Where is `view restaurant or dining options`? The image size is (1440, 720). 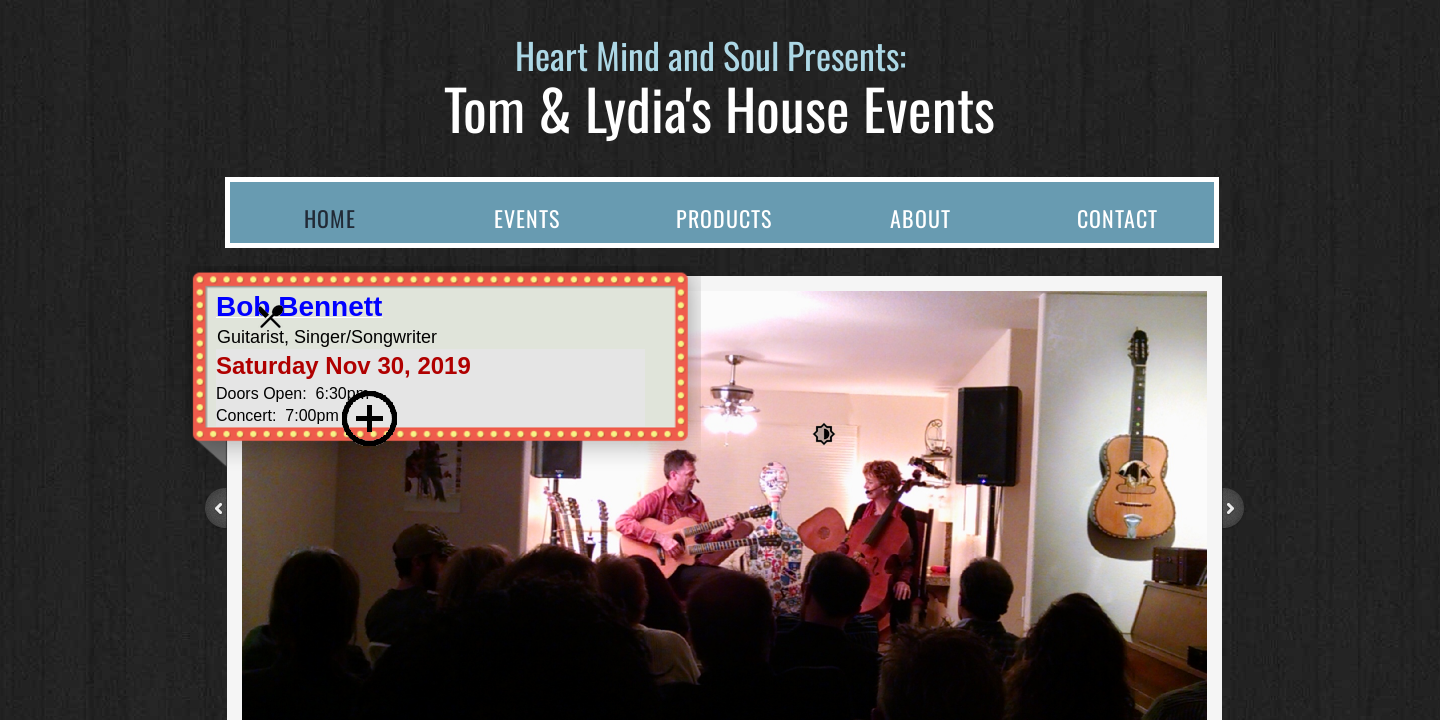
view restaurant or dining options is located at coordinates (270, 316).